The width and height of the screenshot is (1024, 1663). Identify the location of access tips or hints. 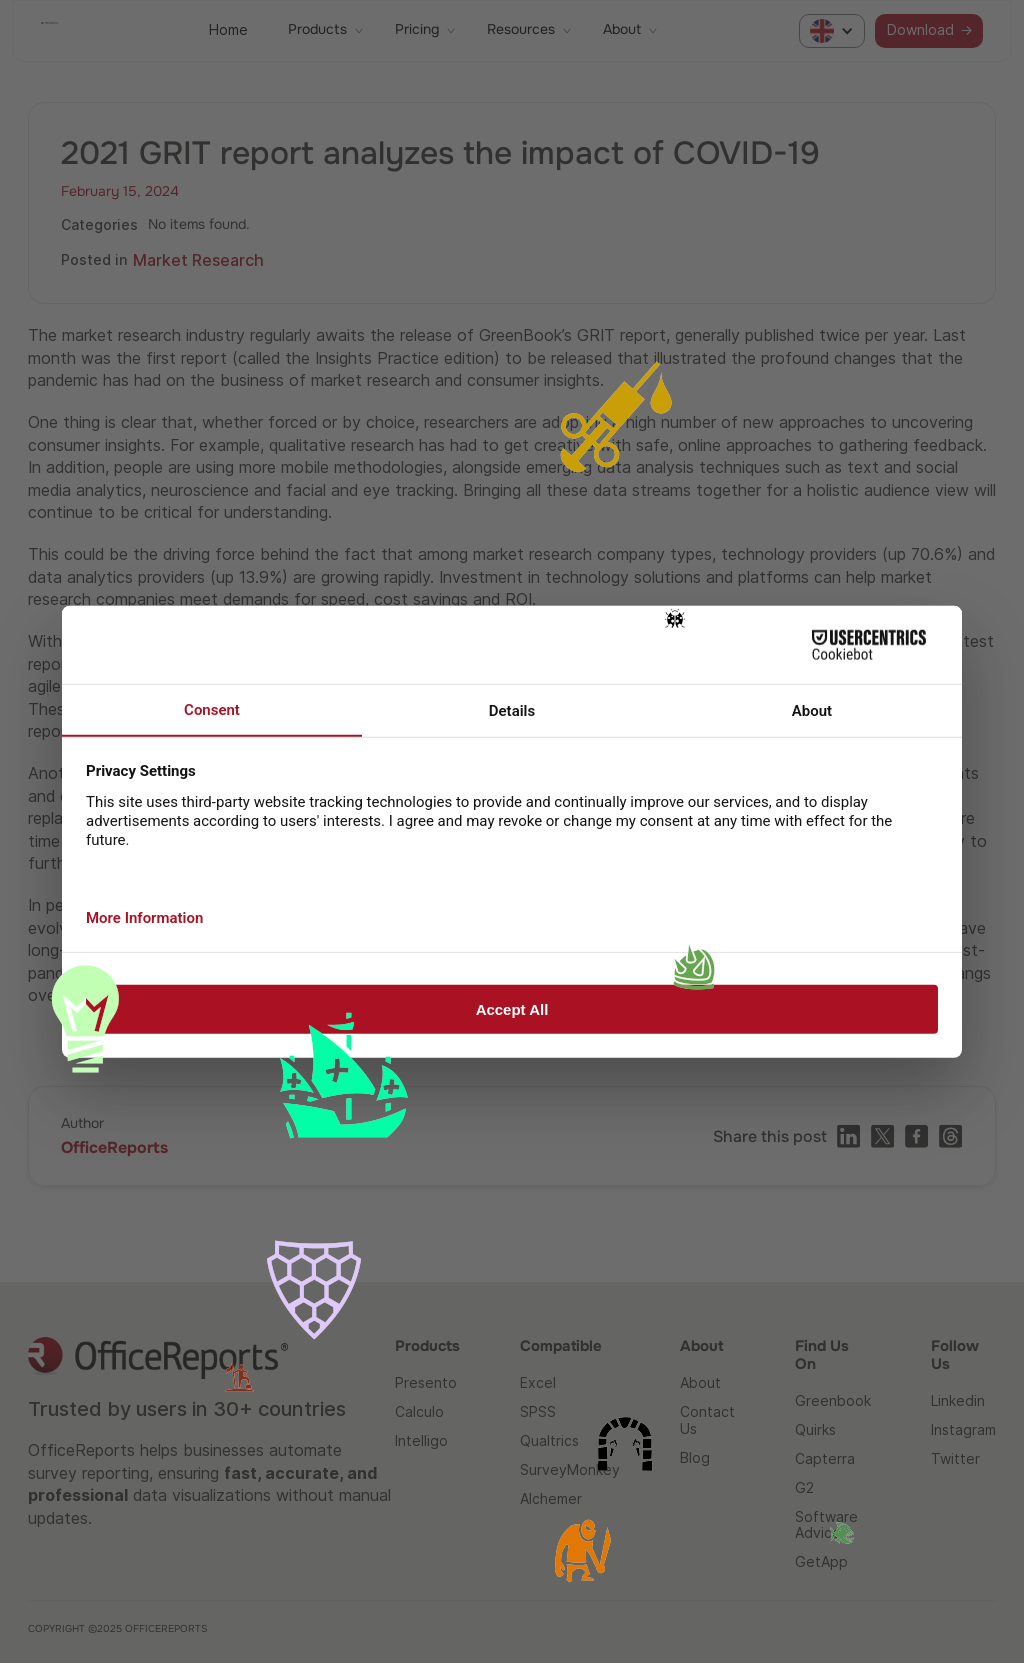
(87, 1019).